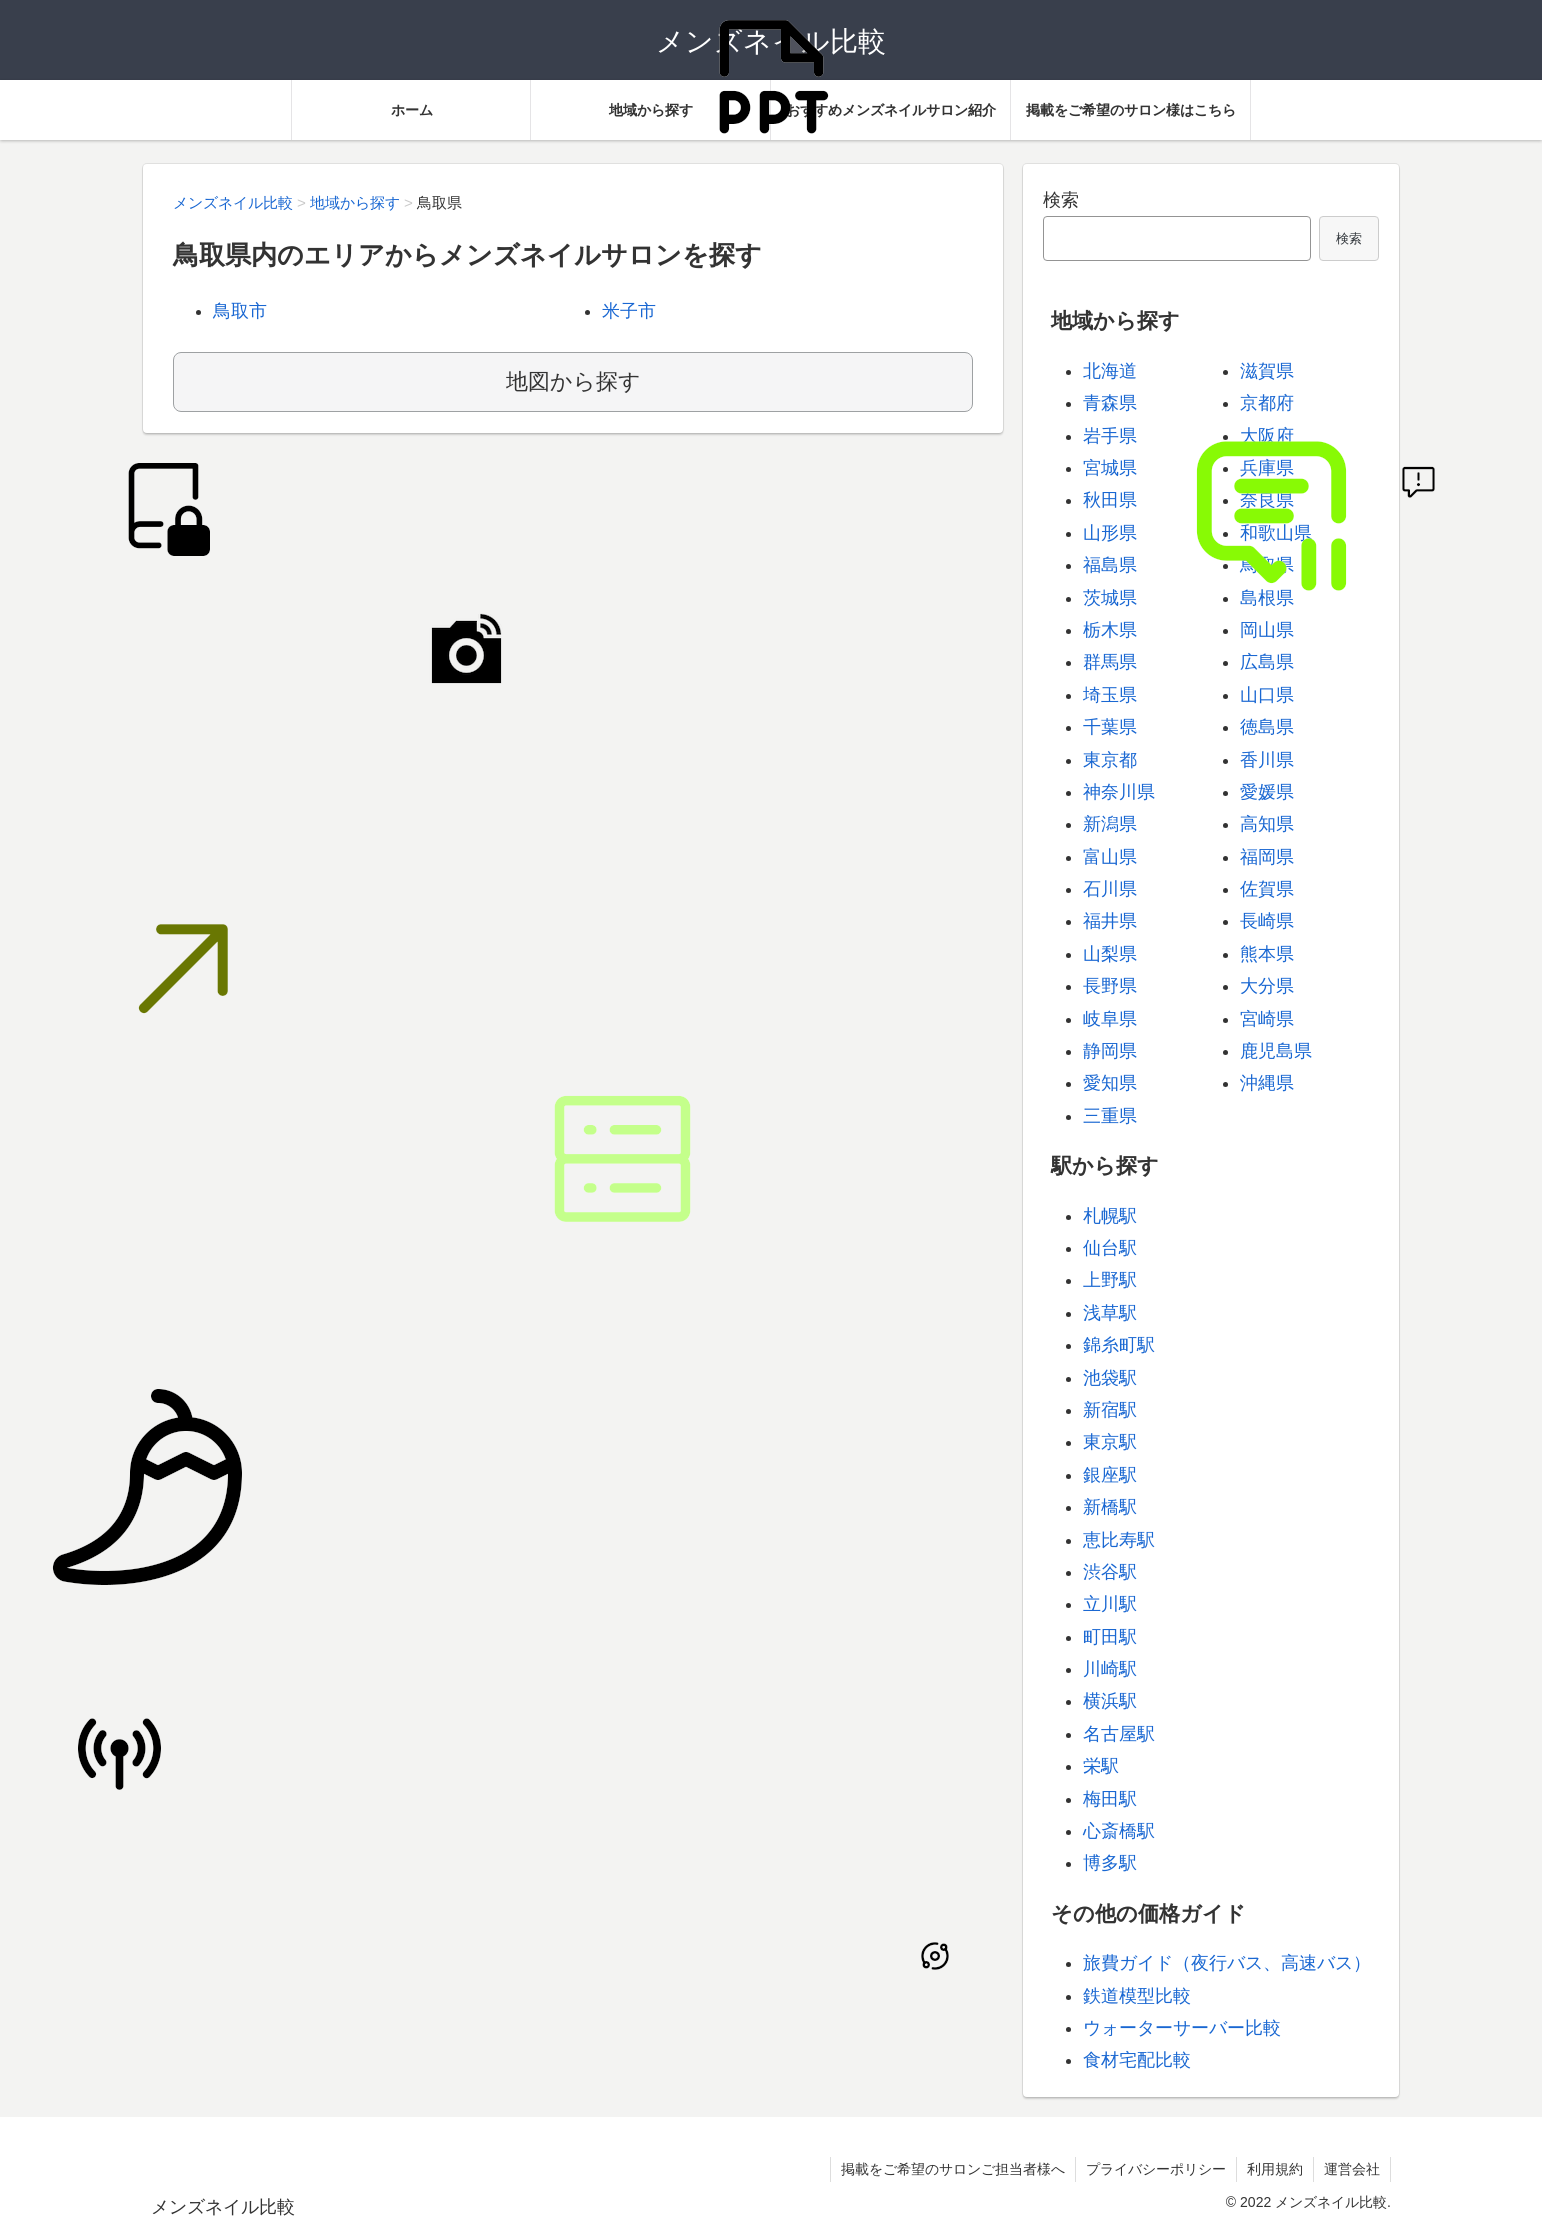  I want to click on open link in new tab or window, so click(180, 972).